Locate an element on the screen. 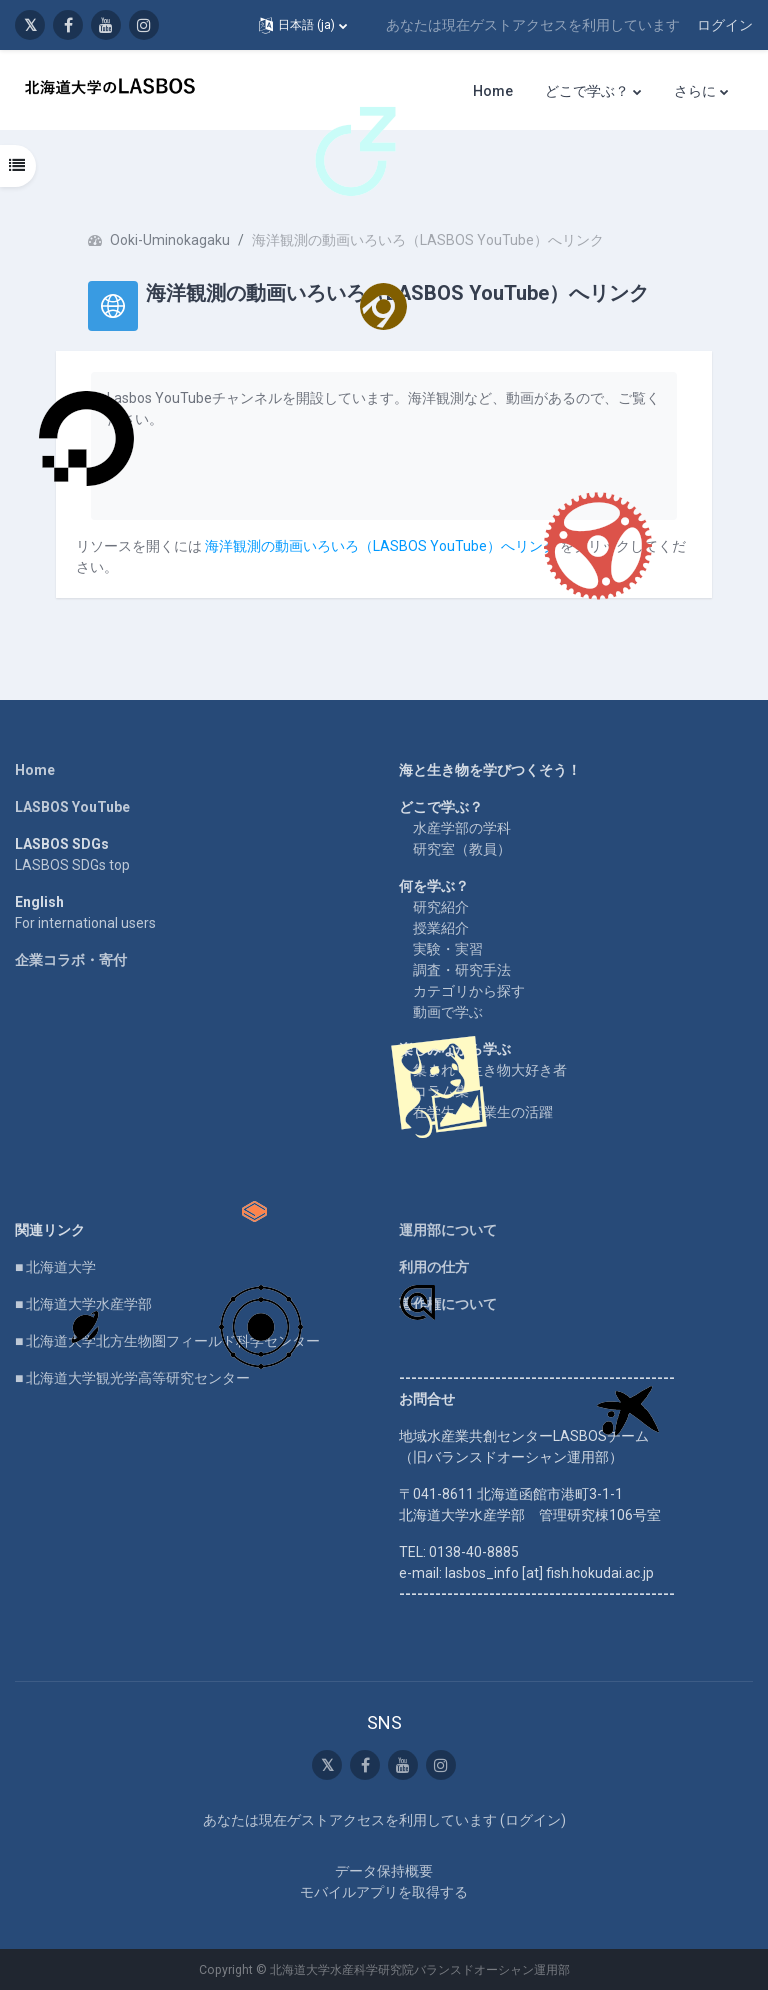 The height and width of the screenshot is (1990, 768). KDE Neon Linux distribution logo is located at coordinates (261, 1327).